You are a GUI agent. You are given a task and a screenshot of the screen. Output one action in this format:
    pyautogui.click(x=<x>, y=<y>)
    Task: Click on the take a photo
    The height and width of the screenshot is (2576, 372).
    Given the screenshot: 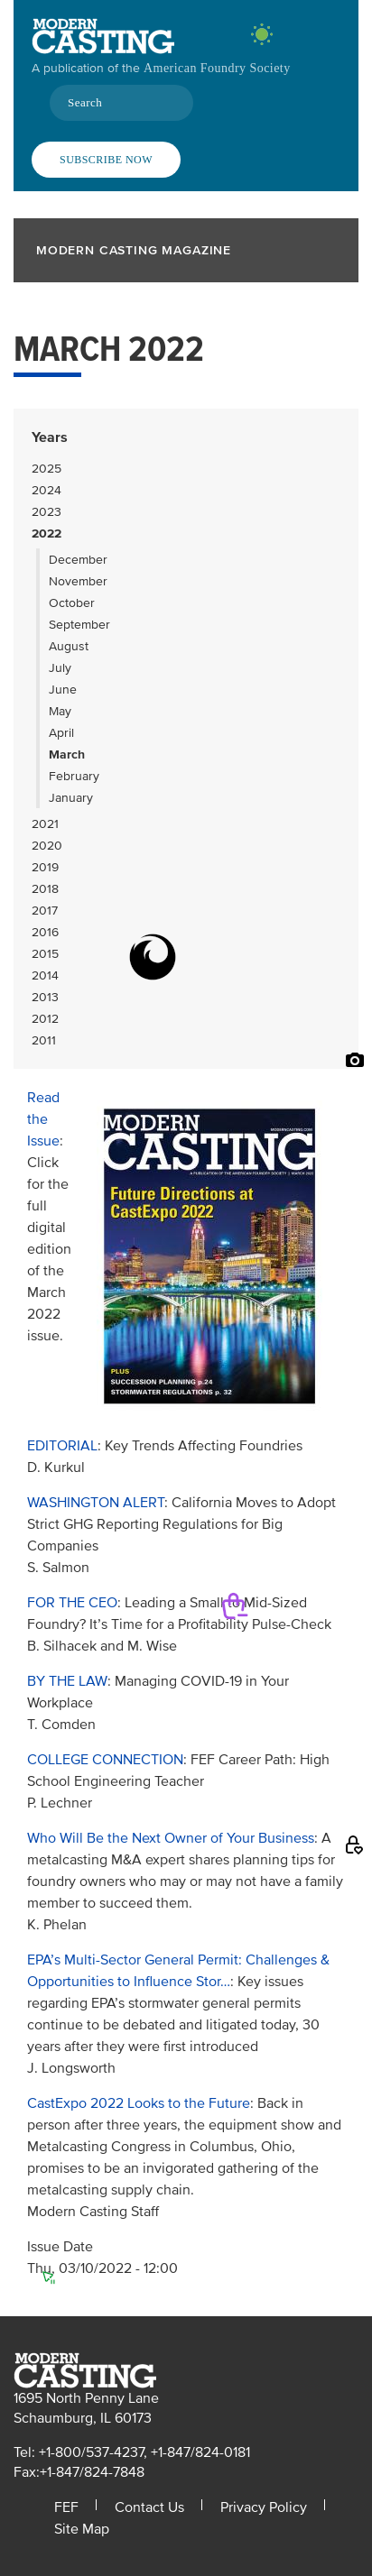 What is the action you would take?
    pyautogui.click(x=355, y=1060)
    